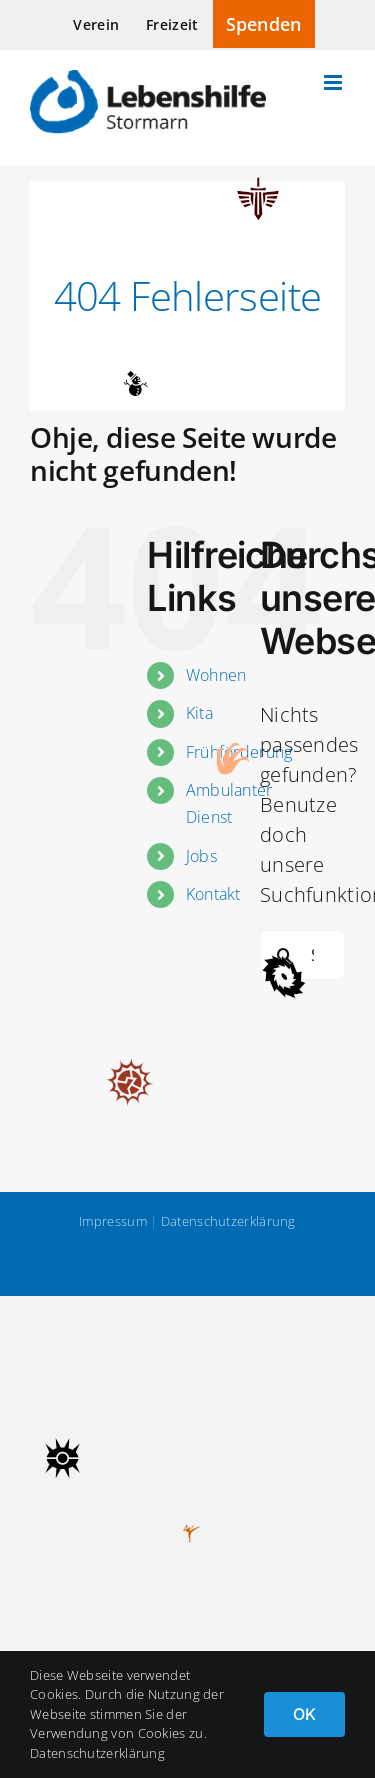  I want to click on indicates a power-up or special ability is active, so click(130, 1082).